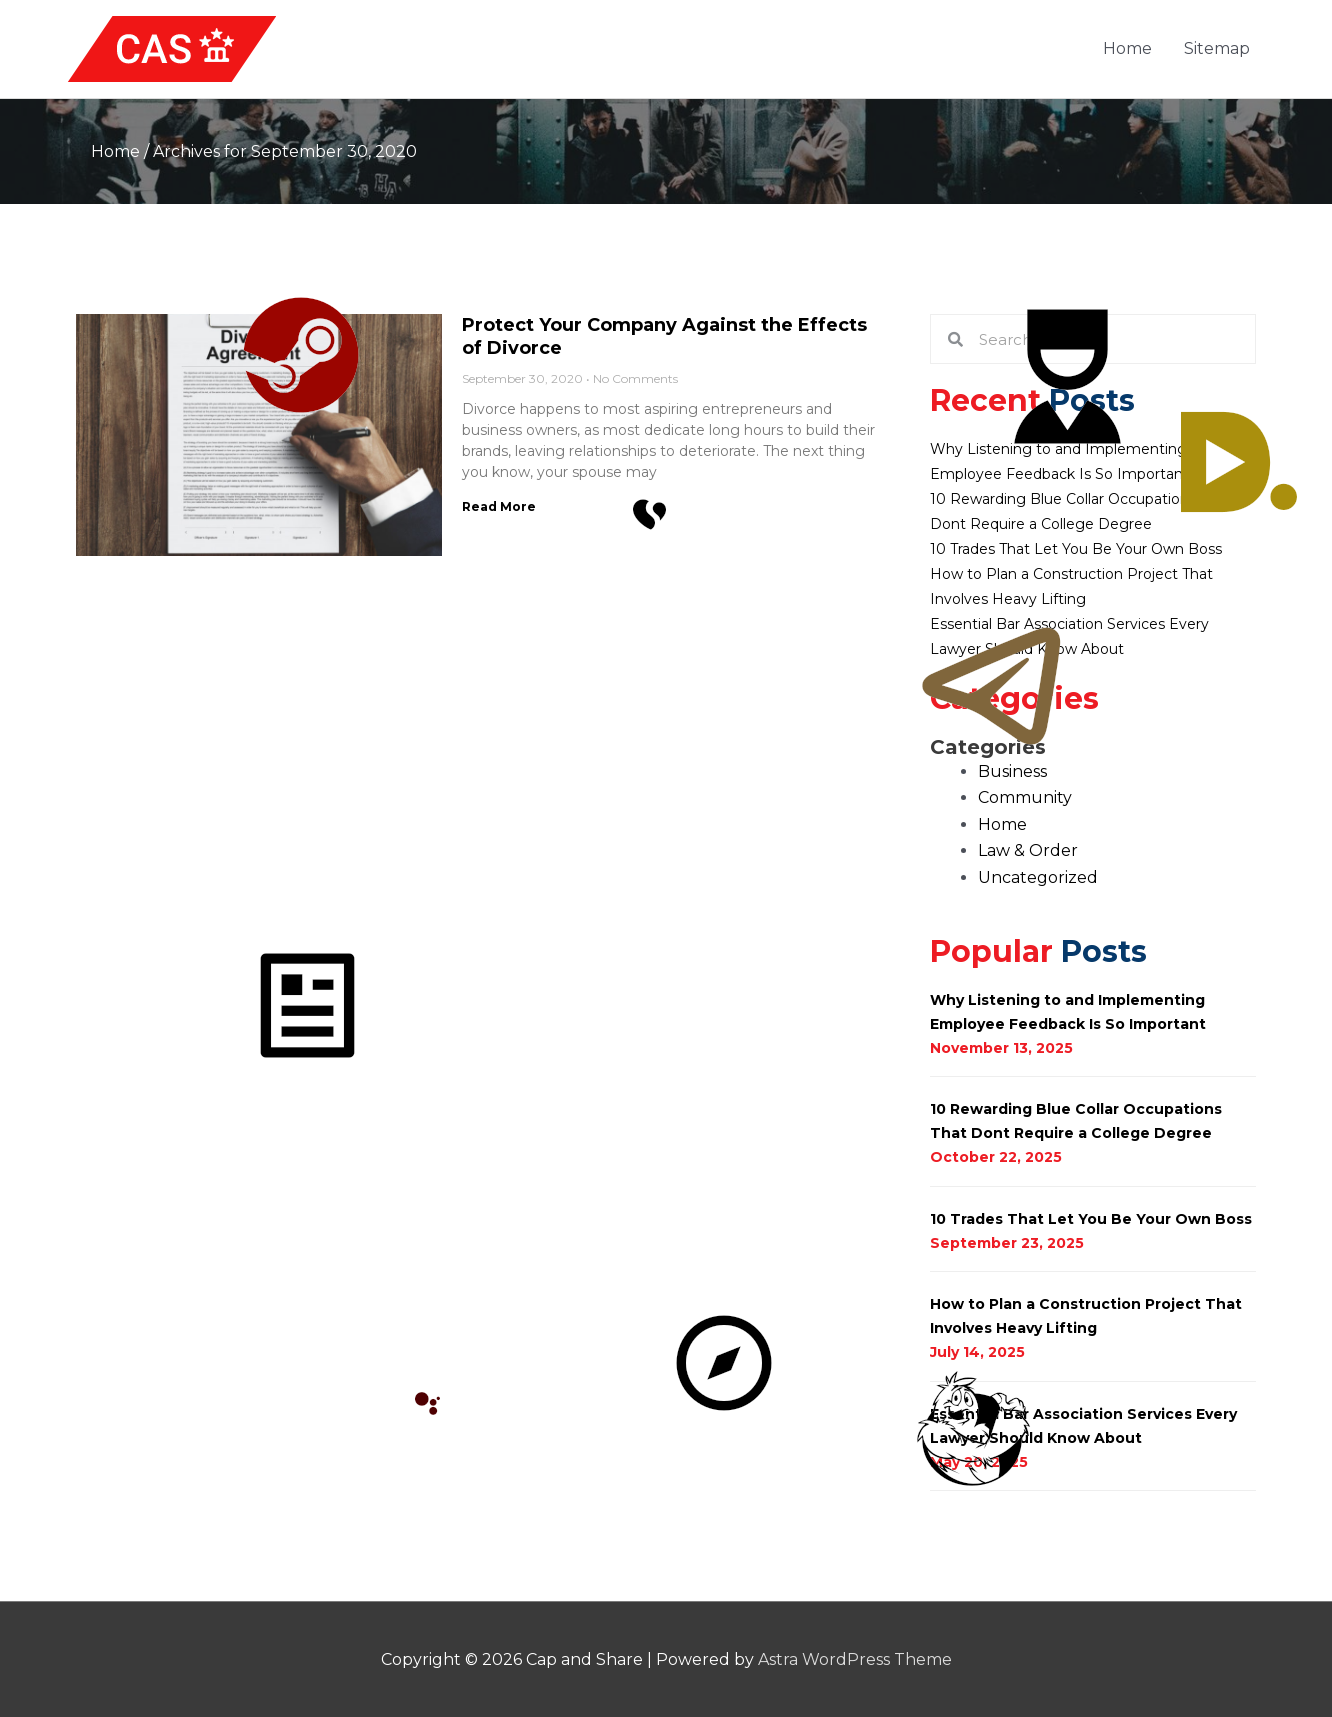 This screenshot has height=1717, width=1332. Describe the element at coordinates (1067, 376) in the screenshot. I see `access nursing or healthcare staff services` at that location.